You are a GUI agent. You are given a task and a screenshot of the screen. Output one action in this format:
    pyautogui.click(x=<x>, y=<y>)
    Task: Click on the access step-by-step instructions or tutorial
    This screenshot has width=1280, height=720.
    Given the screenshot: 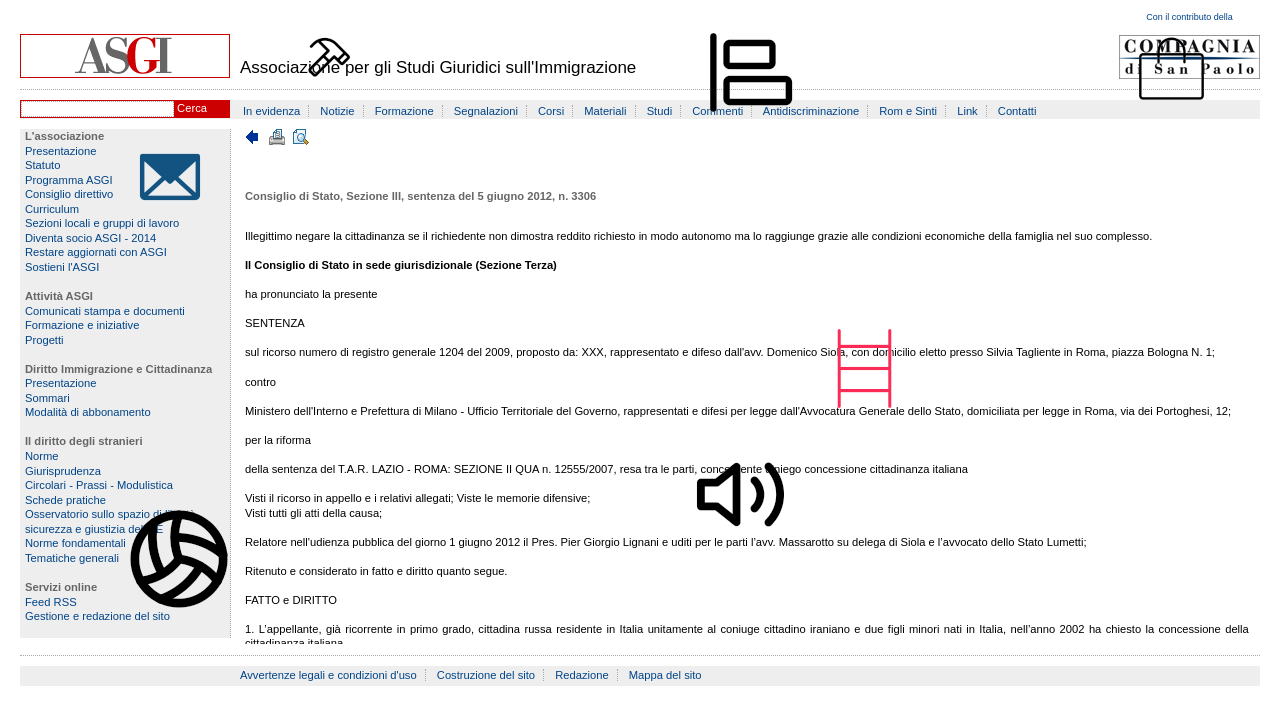 What is the action you would take?
    pyautogui.click(x=864, y=368)
    